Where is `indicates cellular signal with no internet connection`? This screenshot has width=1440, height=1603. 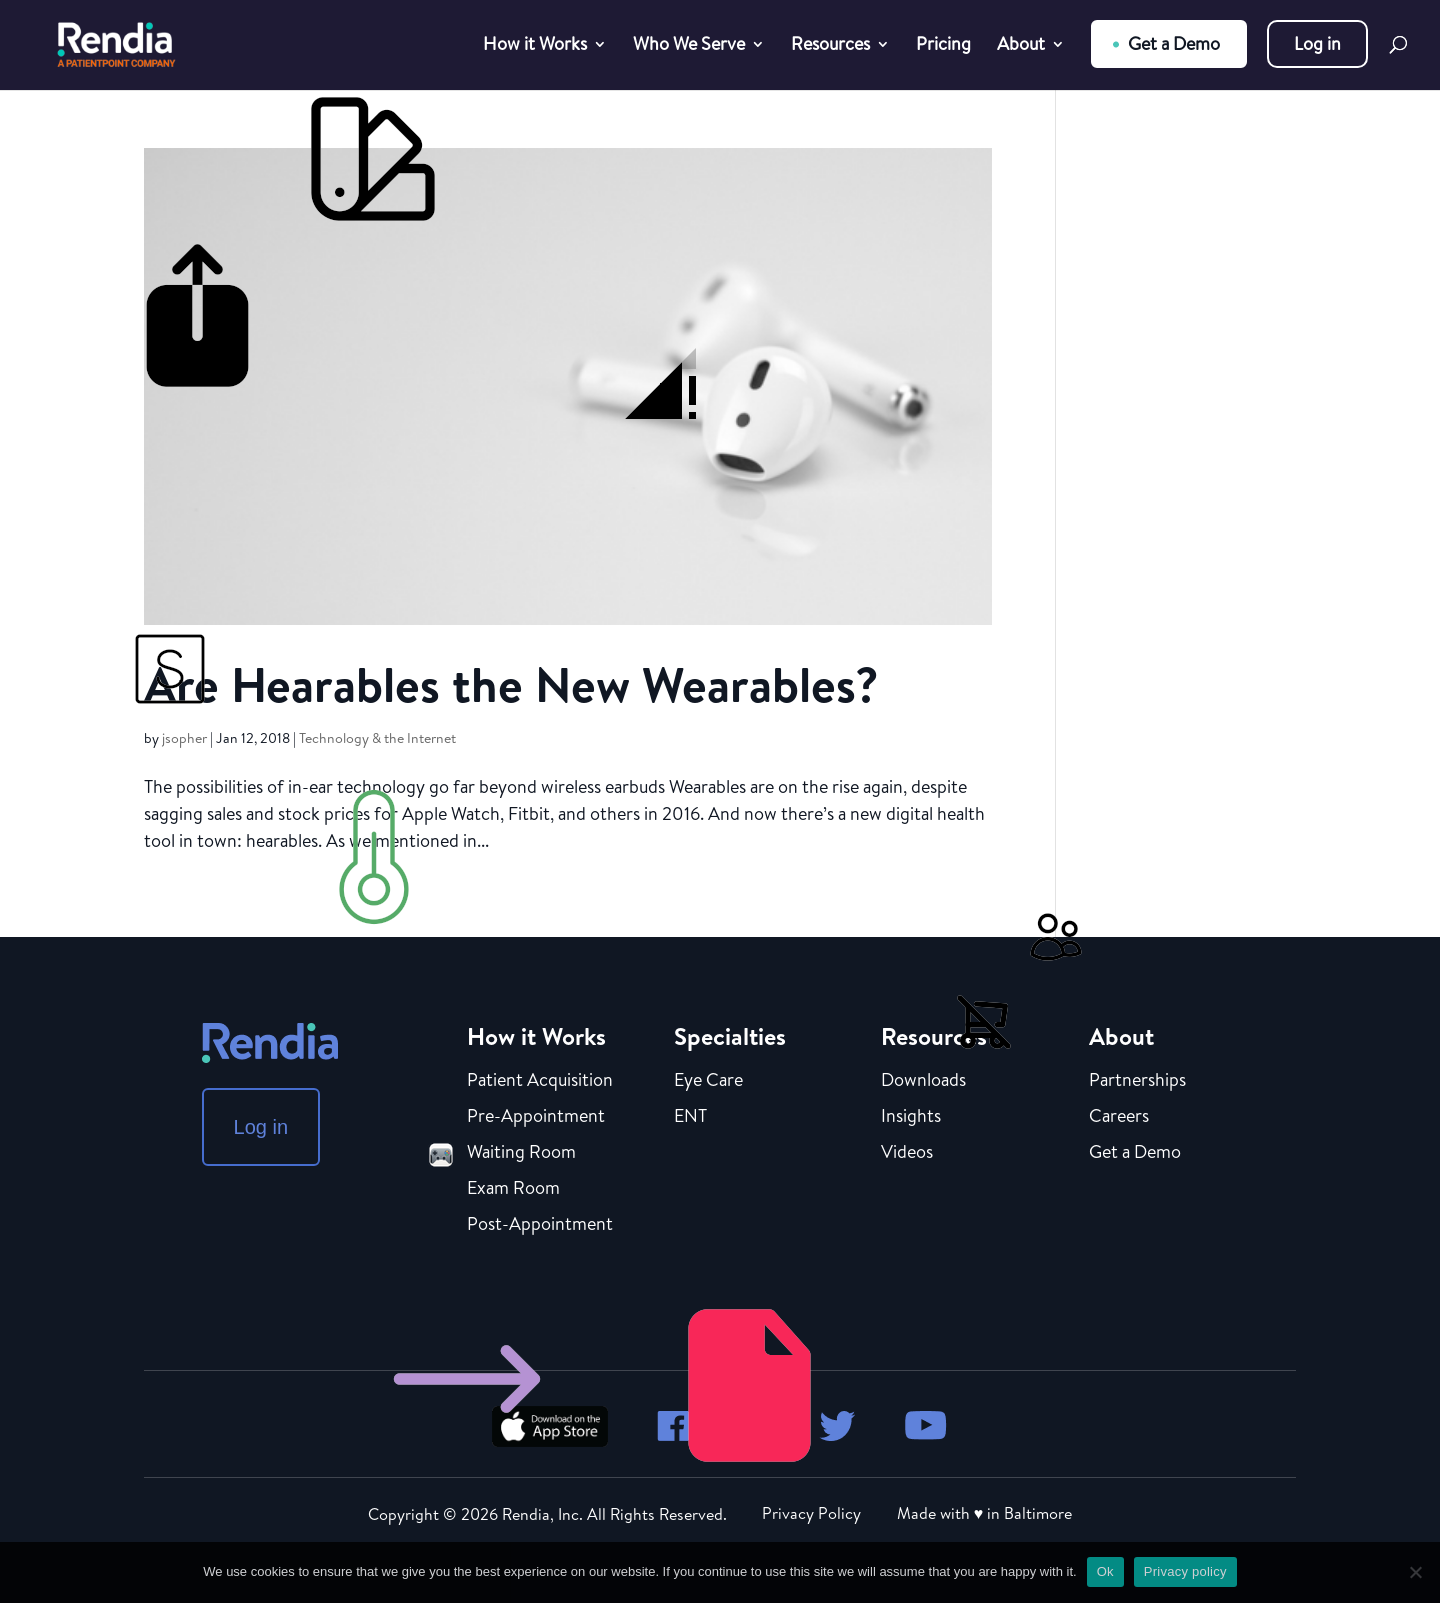
indicates cellular signal with no internet connection is located at coordinates (660, 383).